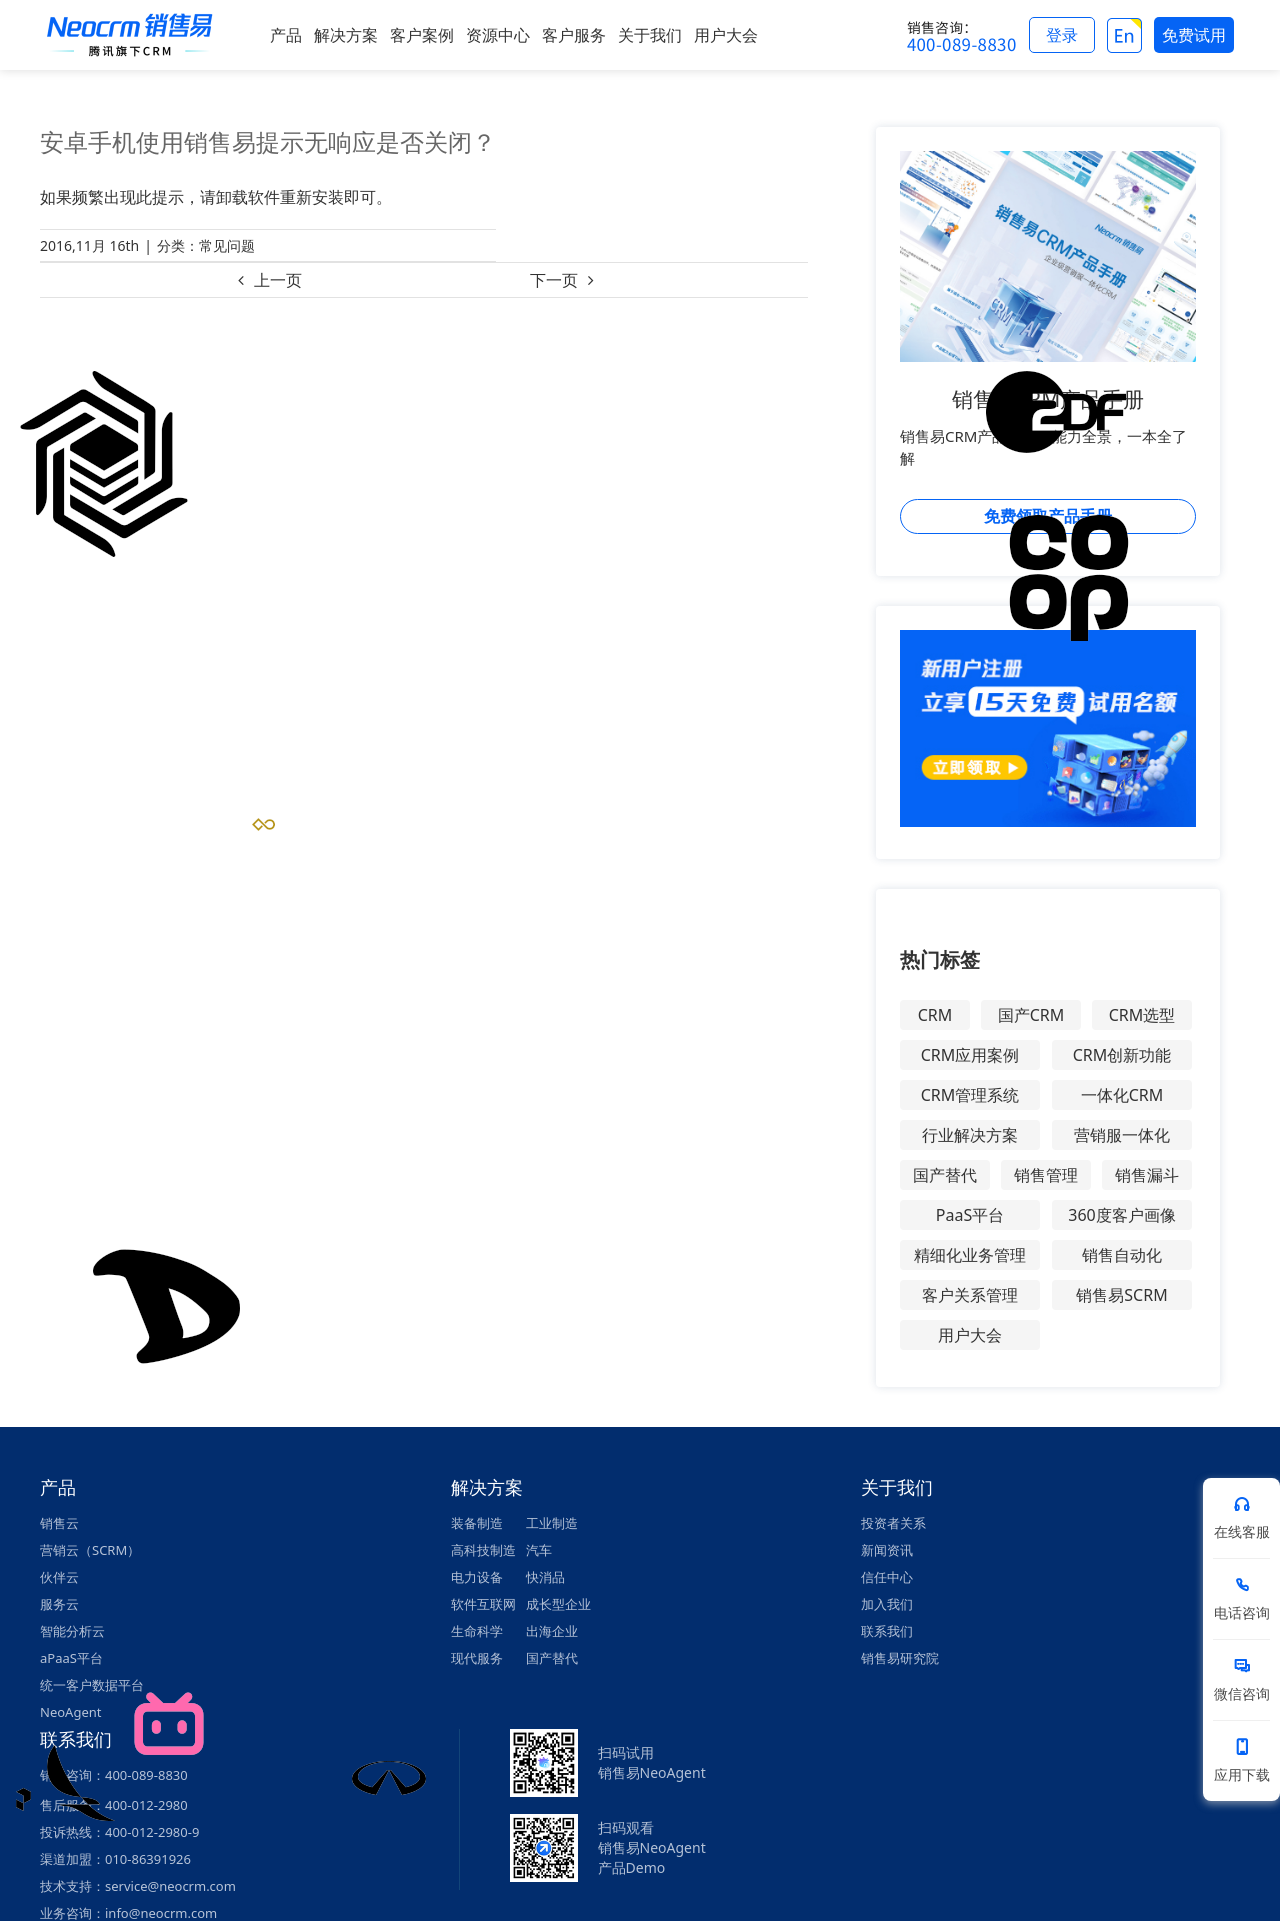 The image size is (1280, 1921). Describe the element at coordinates (81, 1783) in the screenshot. I see `avianca airline app or website` at that location.